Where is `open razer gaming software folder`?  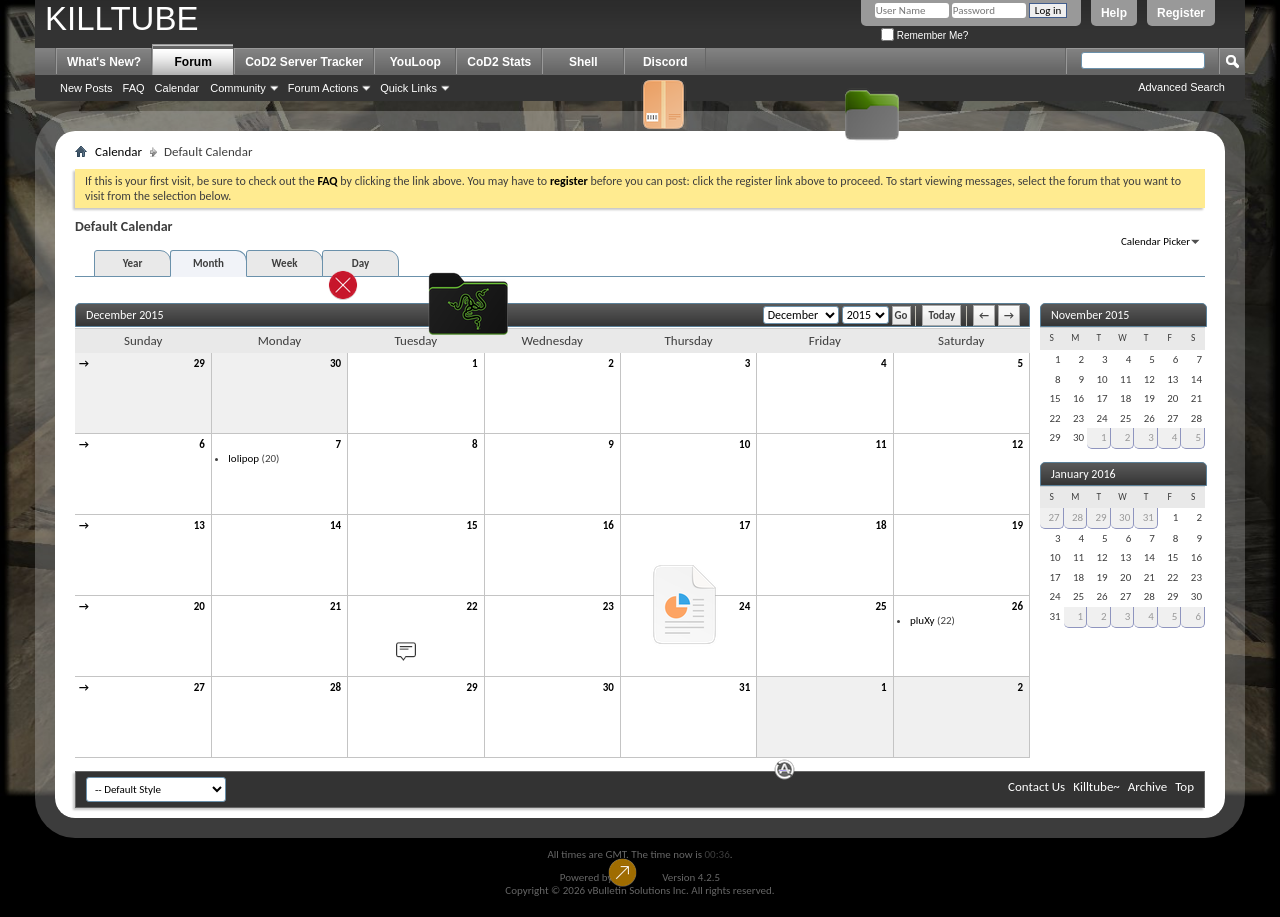 open razer gaming software folder is located at coordinates (468, 306).